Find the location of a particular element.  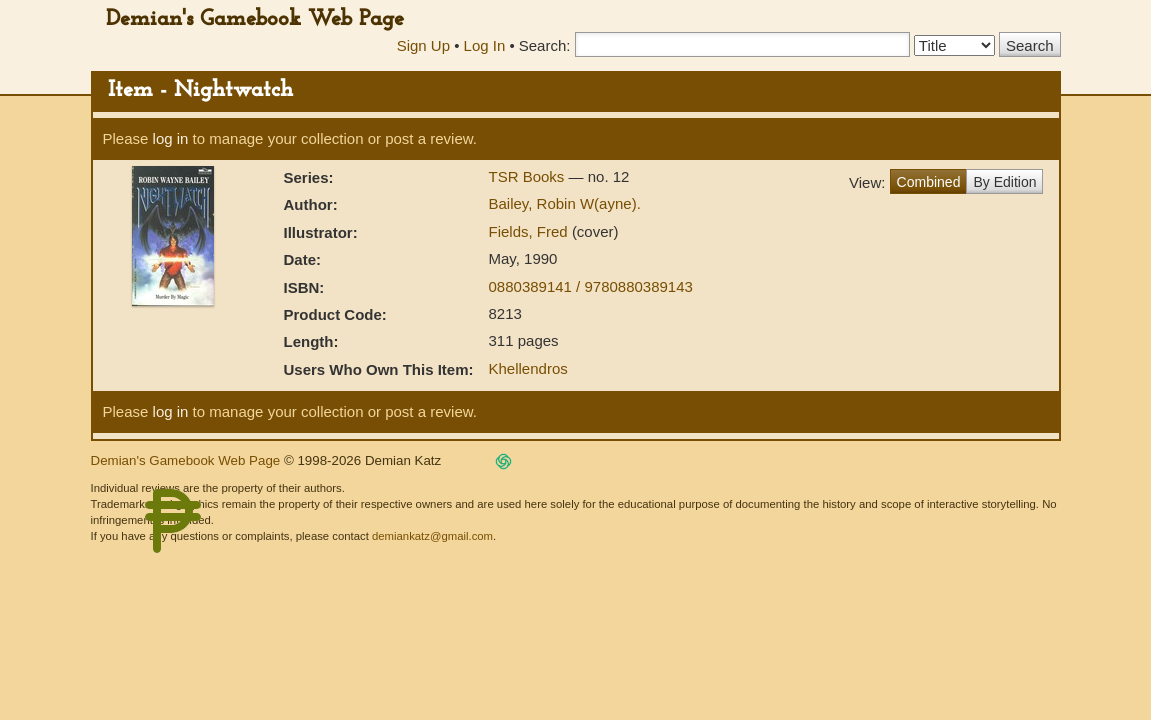

open loom video recording app is located at coordinates (503, 461).